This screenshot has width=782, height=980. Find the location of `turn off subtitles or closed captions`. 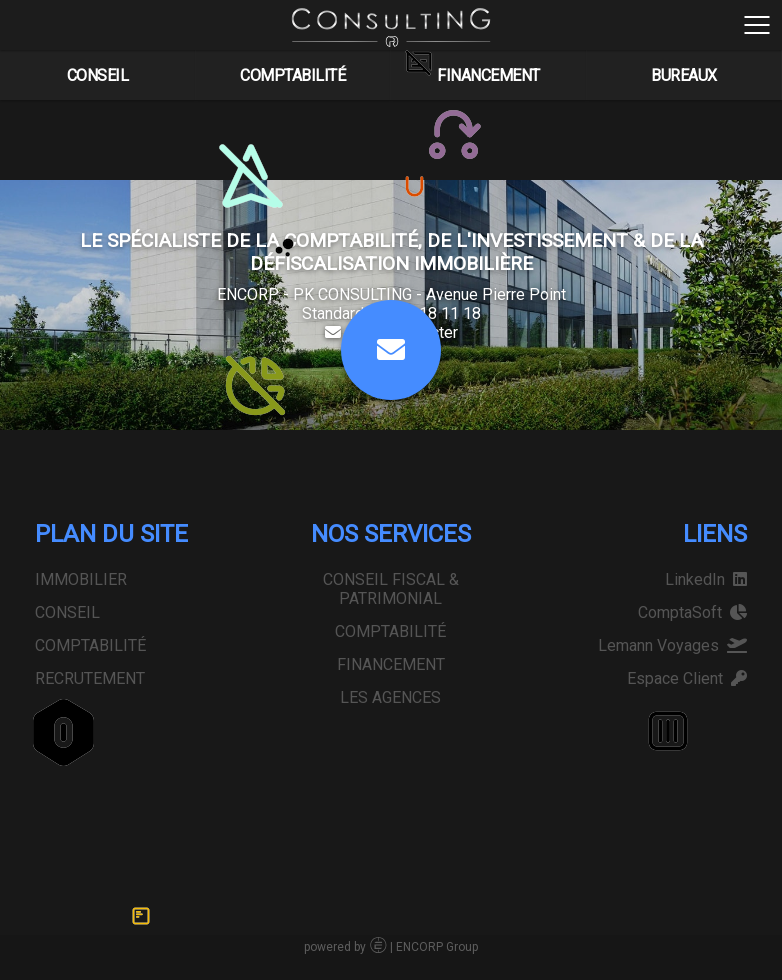

turn off subtitles or closed captions is located at coordinates (419, 62).